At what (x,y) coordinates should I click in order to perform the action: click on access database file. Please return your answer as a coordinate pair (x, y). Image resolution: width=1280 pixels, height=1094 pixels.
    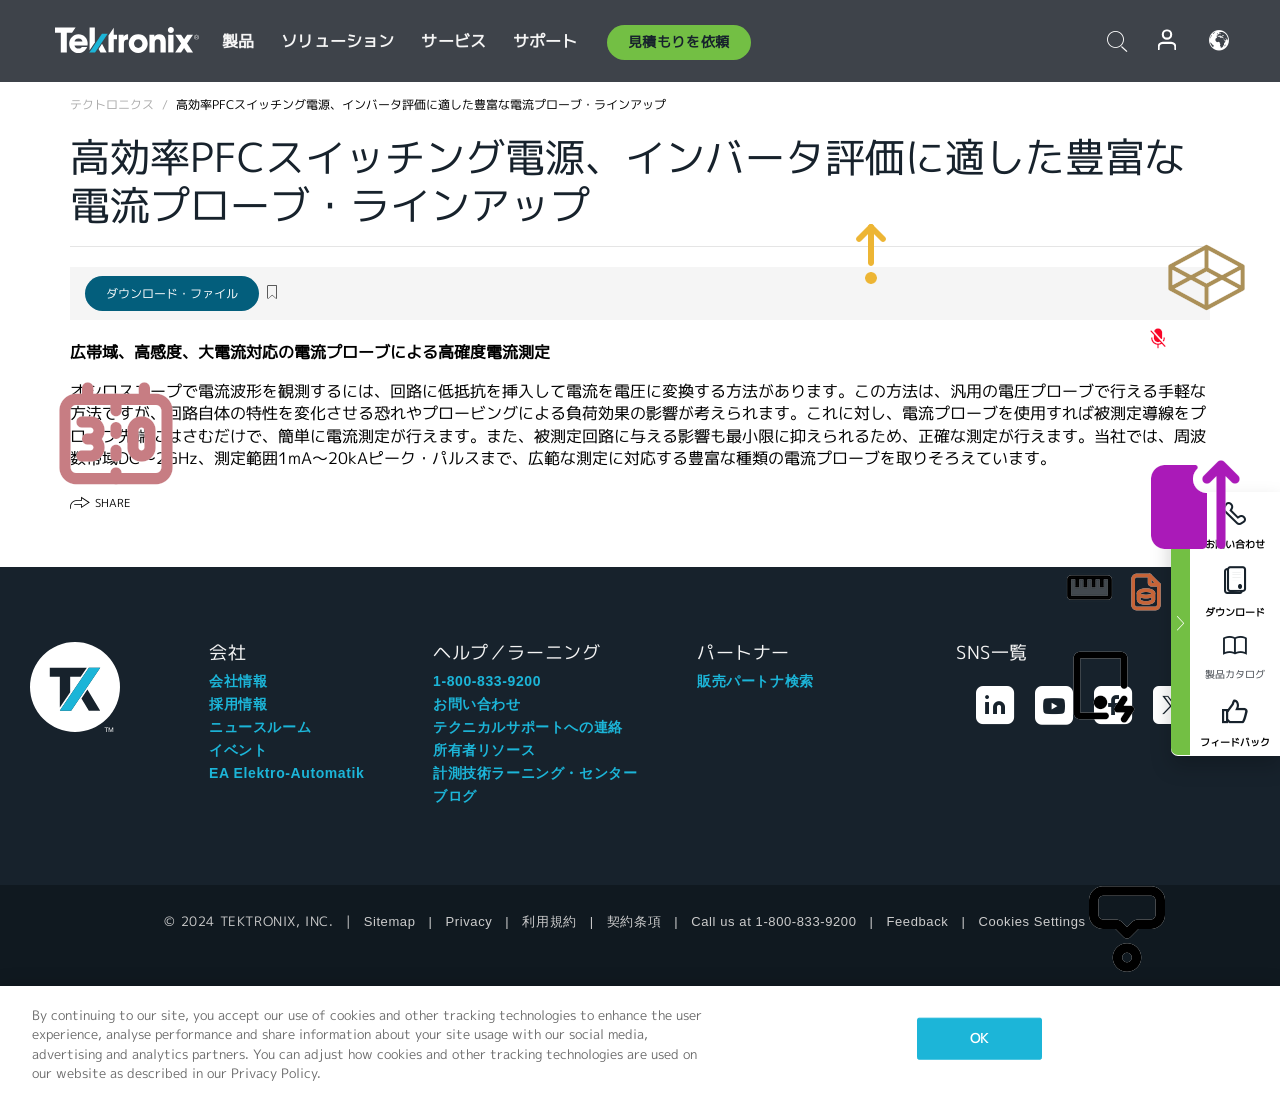
    Looking at the image, I should click on (1146, 592).